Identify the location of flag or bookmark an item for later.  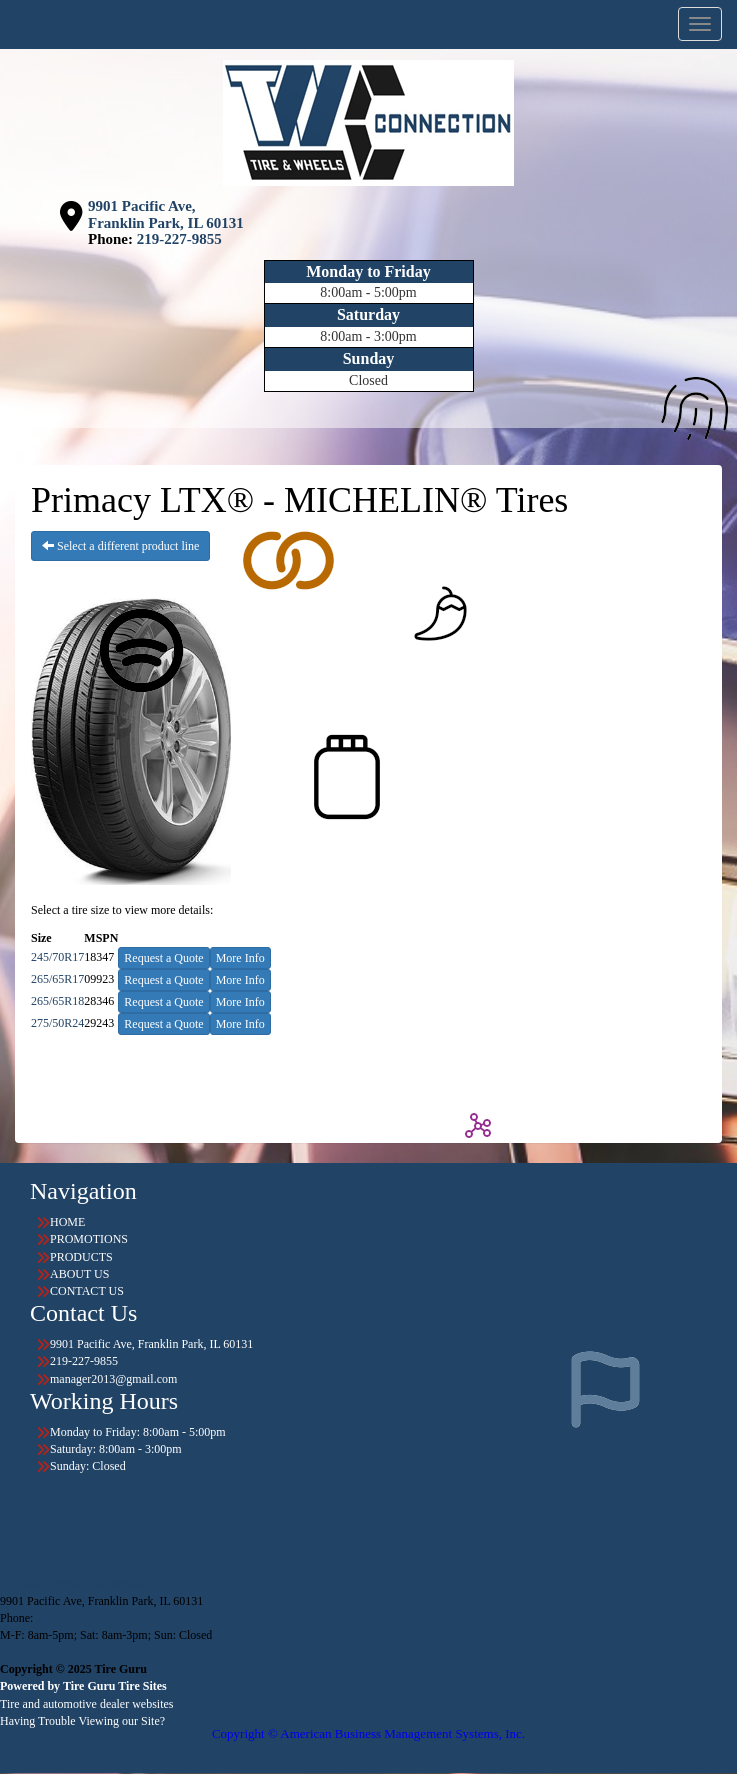
(605, 1389).